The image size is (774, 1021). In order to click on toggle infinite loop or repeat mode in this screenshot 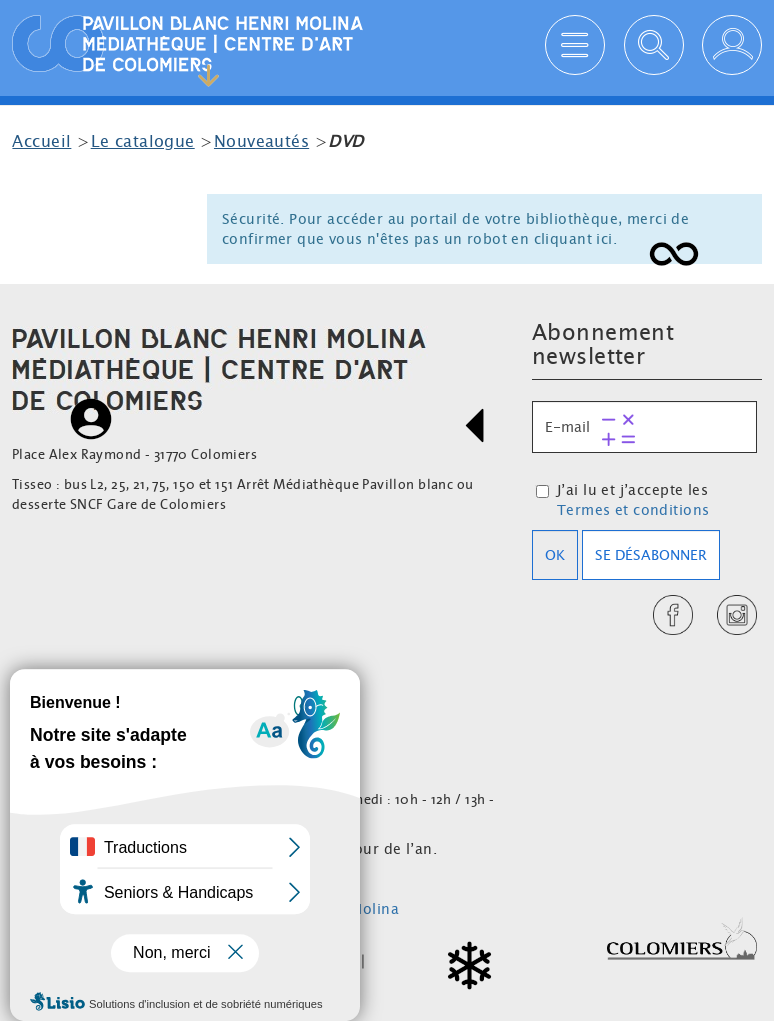, I will do `click(674, 254)`.